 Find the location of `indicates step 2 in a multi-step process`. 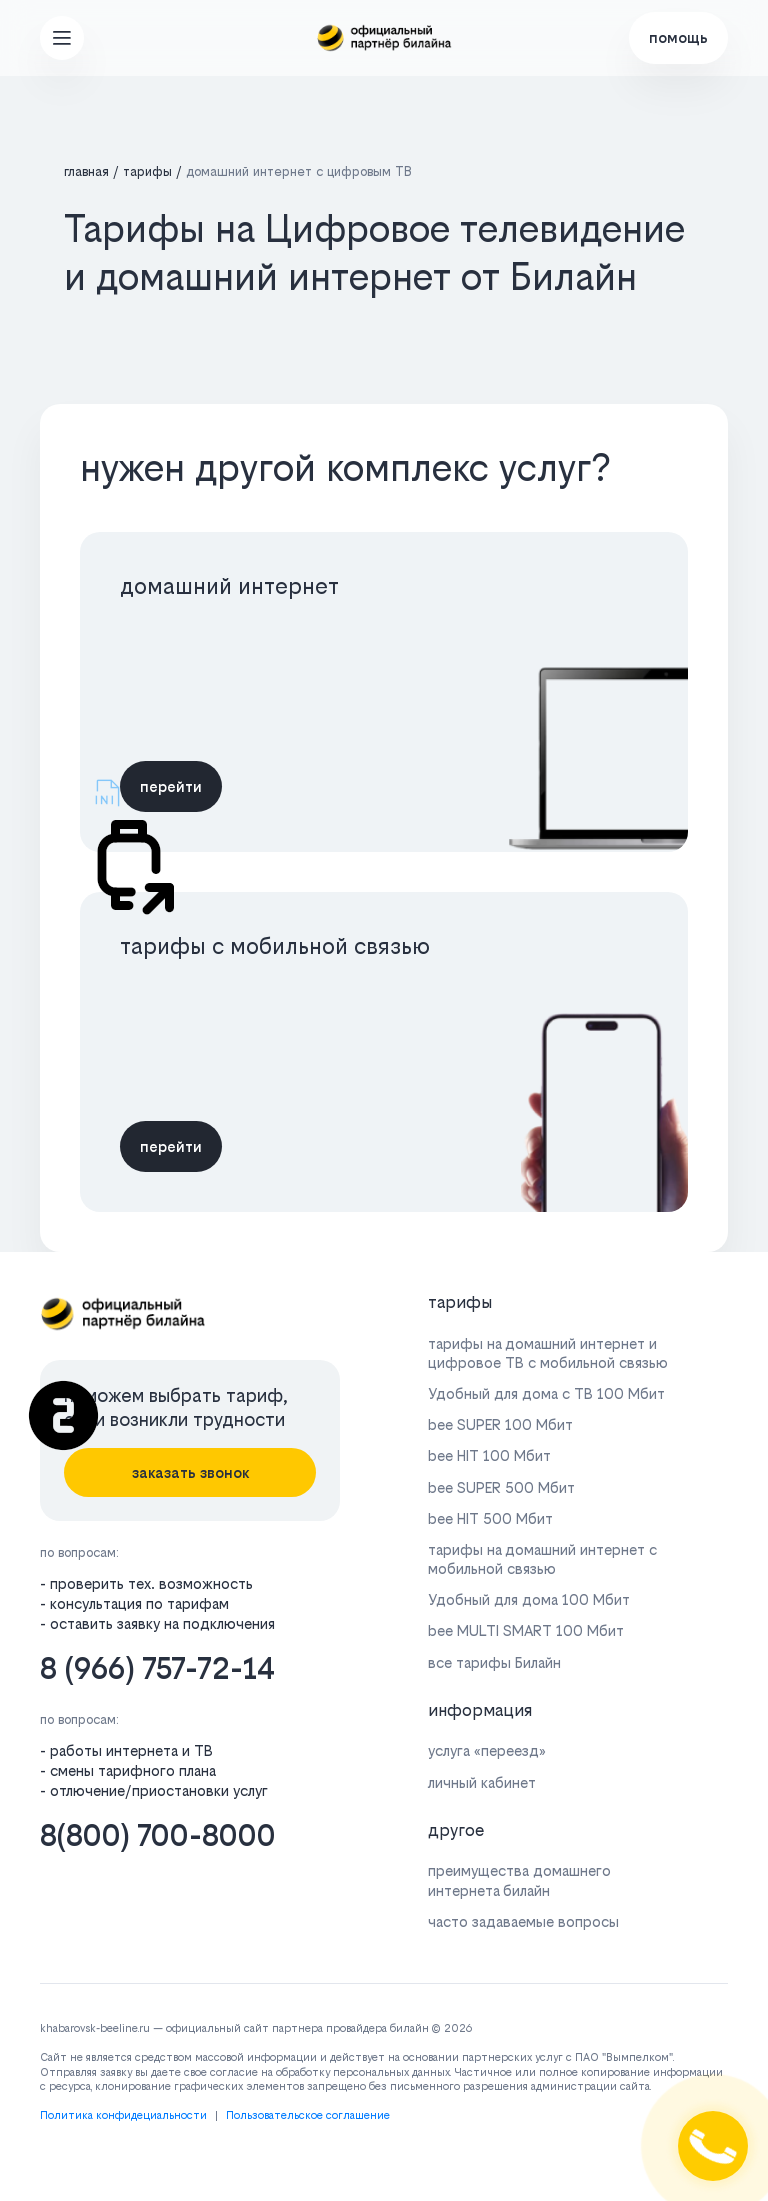

indicates step 2 in a multi-step process is located at coordinates (63, 1415).